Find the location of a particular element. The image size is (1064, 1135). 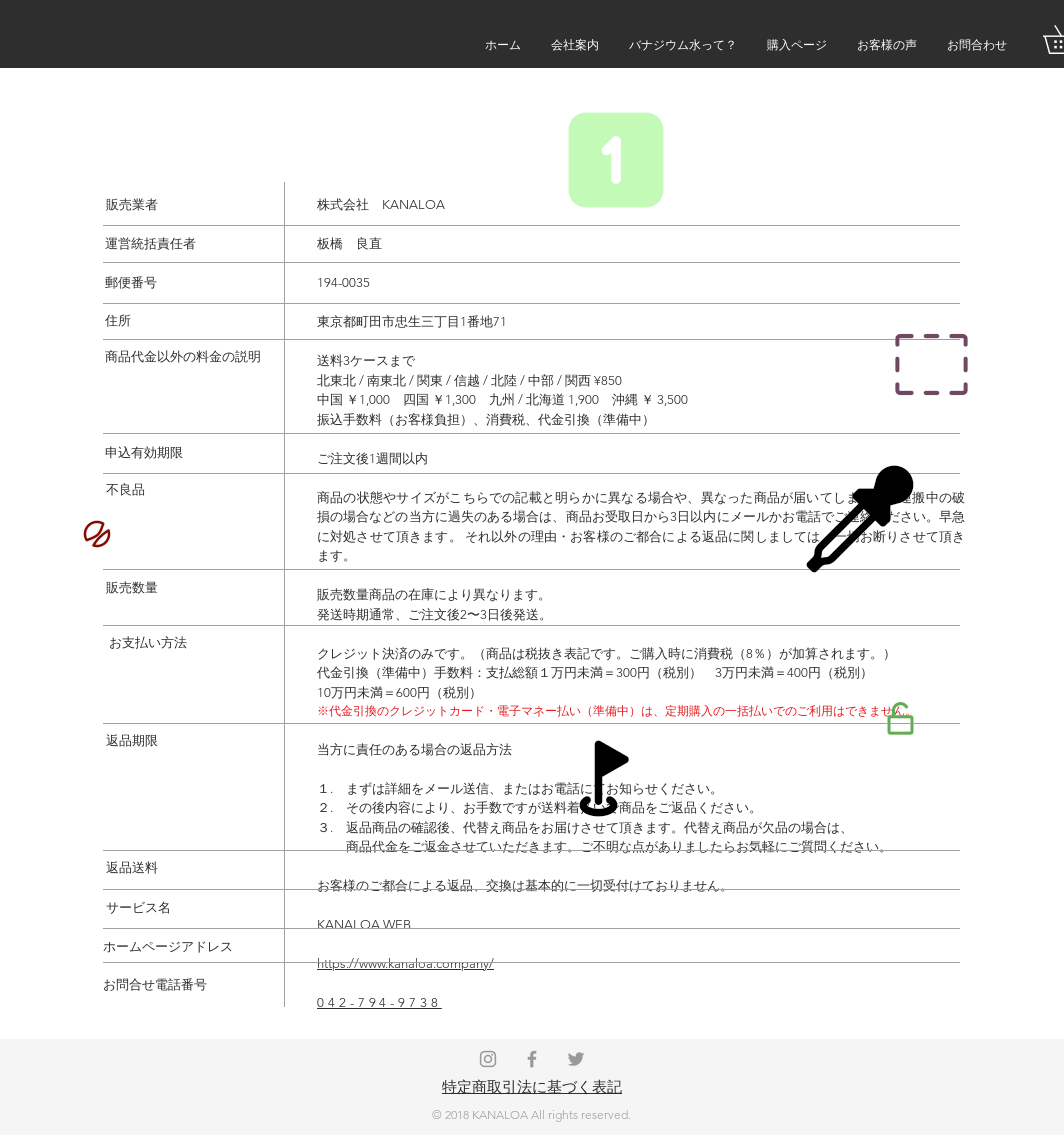

indicates step one in a numbered sequence is located at coordinates (616, 160).